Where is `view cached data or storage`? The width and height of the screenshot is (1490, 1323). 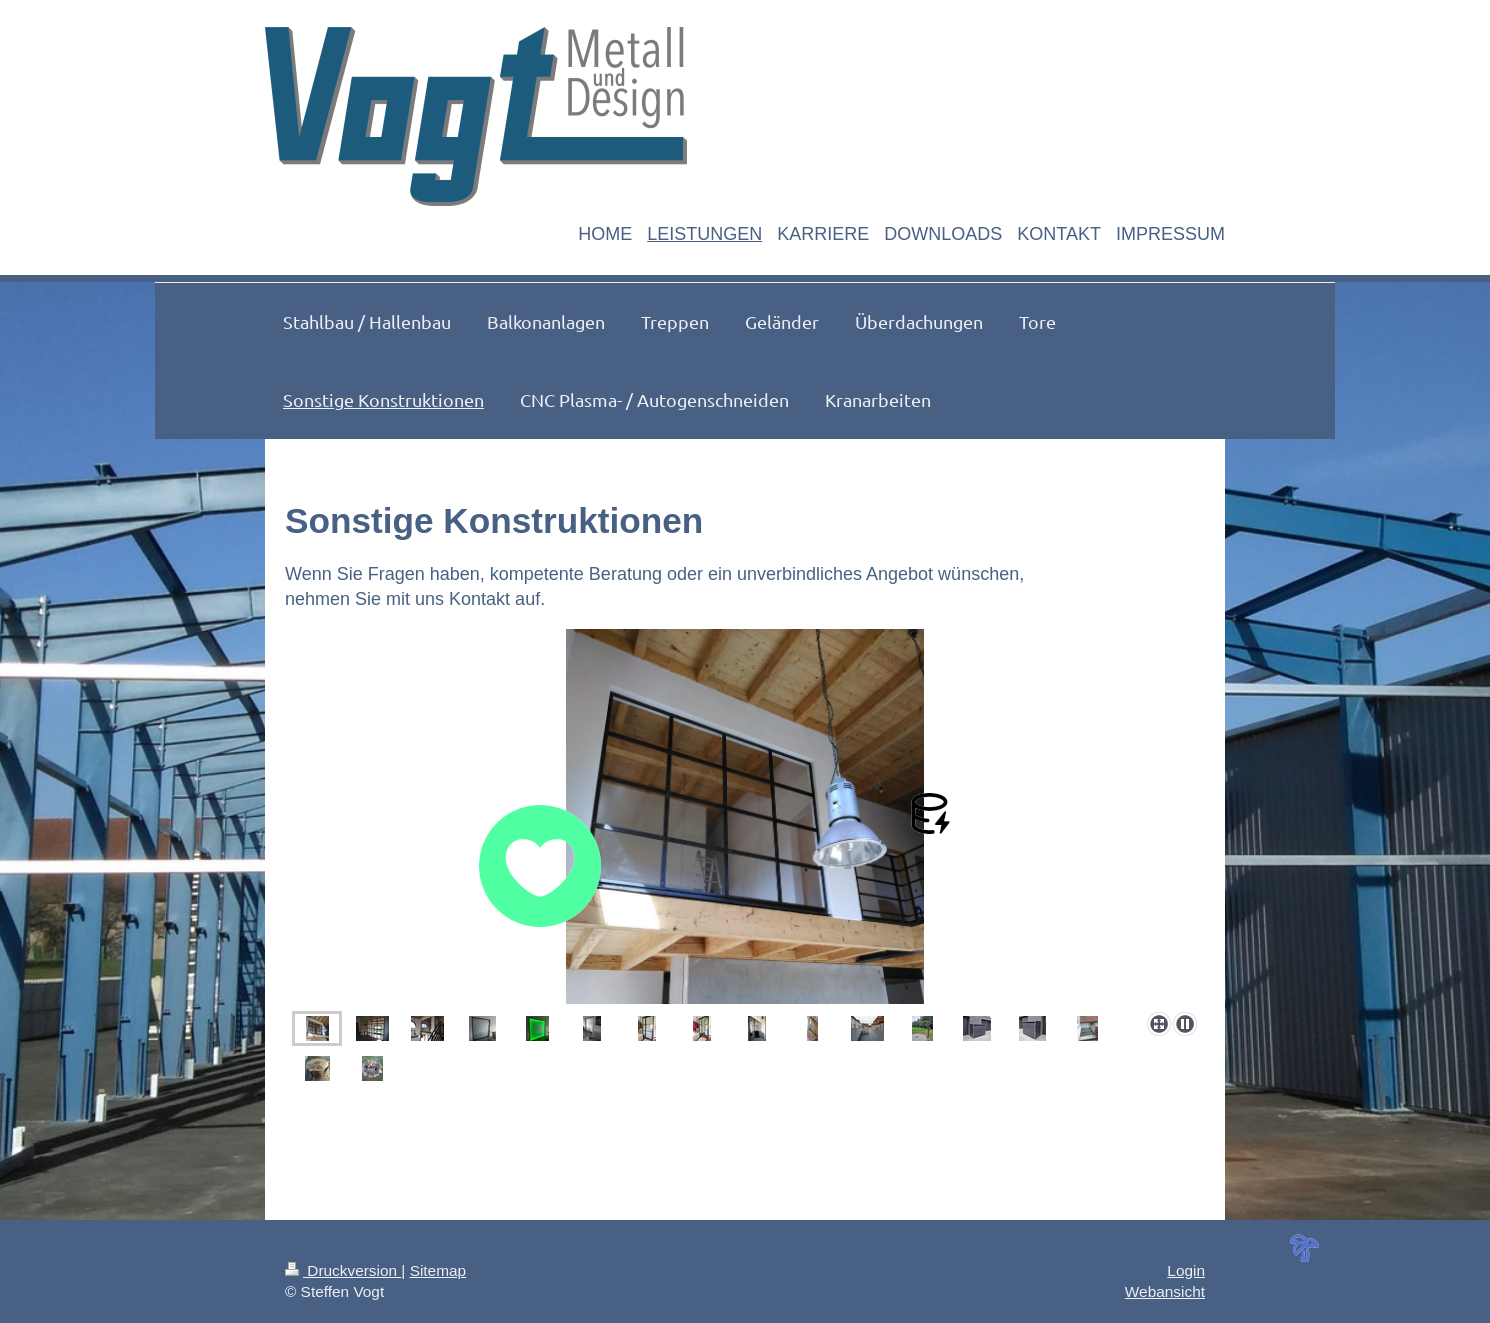 view cached data or storage is located at coordinates (929, 813).